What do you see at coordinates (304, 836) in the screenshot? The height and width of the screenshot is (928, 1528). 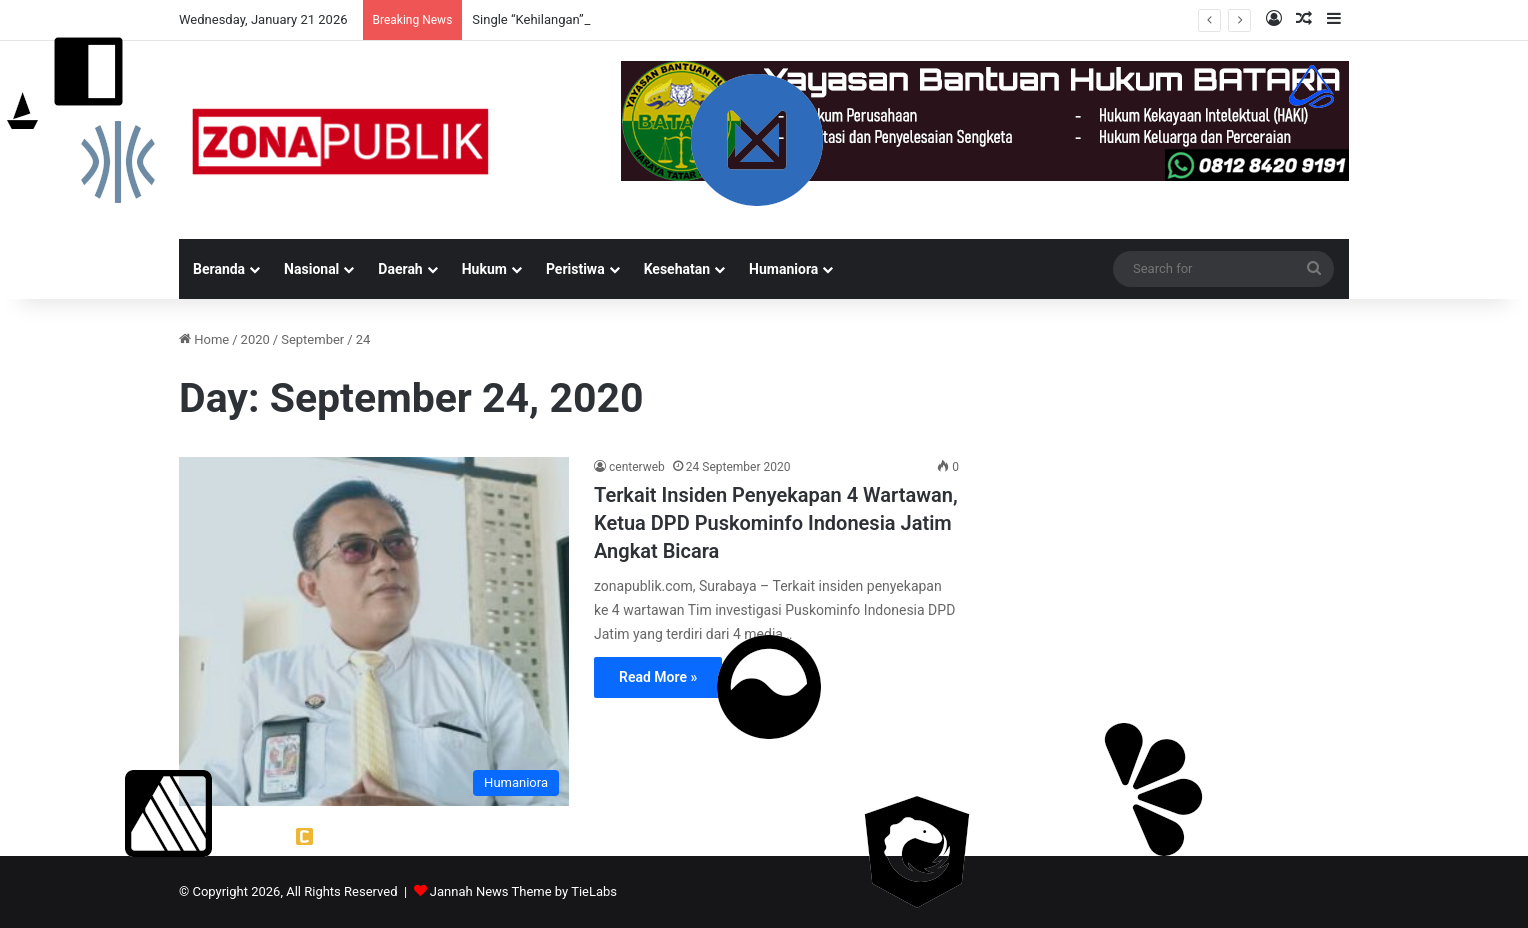 I see `celery task queue library logo` at bounding box center [304, 836].